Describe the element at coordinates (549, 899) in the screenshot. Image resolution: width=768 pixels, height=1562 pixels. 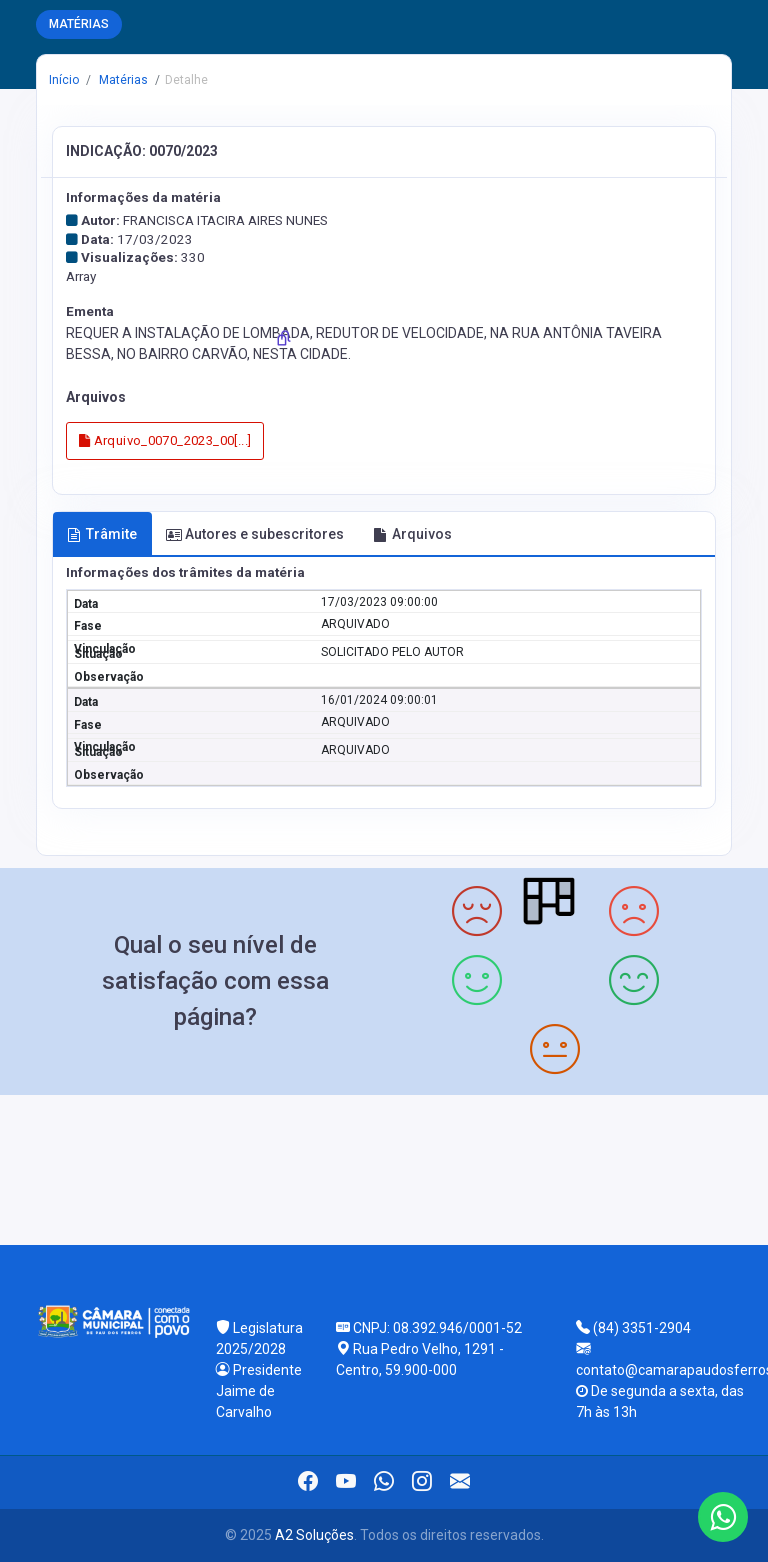
I see `view kanban board` at that location.